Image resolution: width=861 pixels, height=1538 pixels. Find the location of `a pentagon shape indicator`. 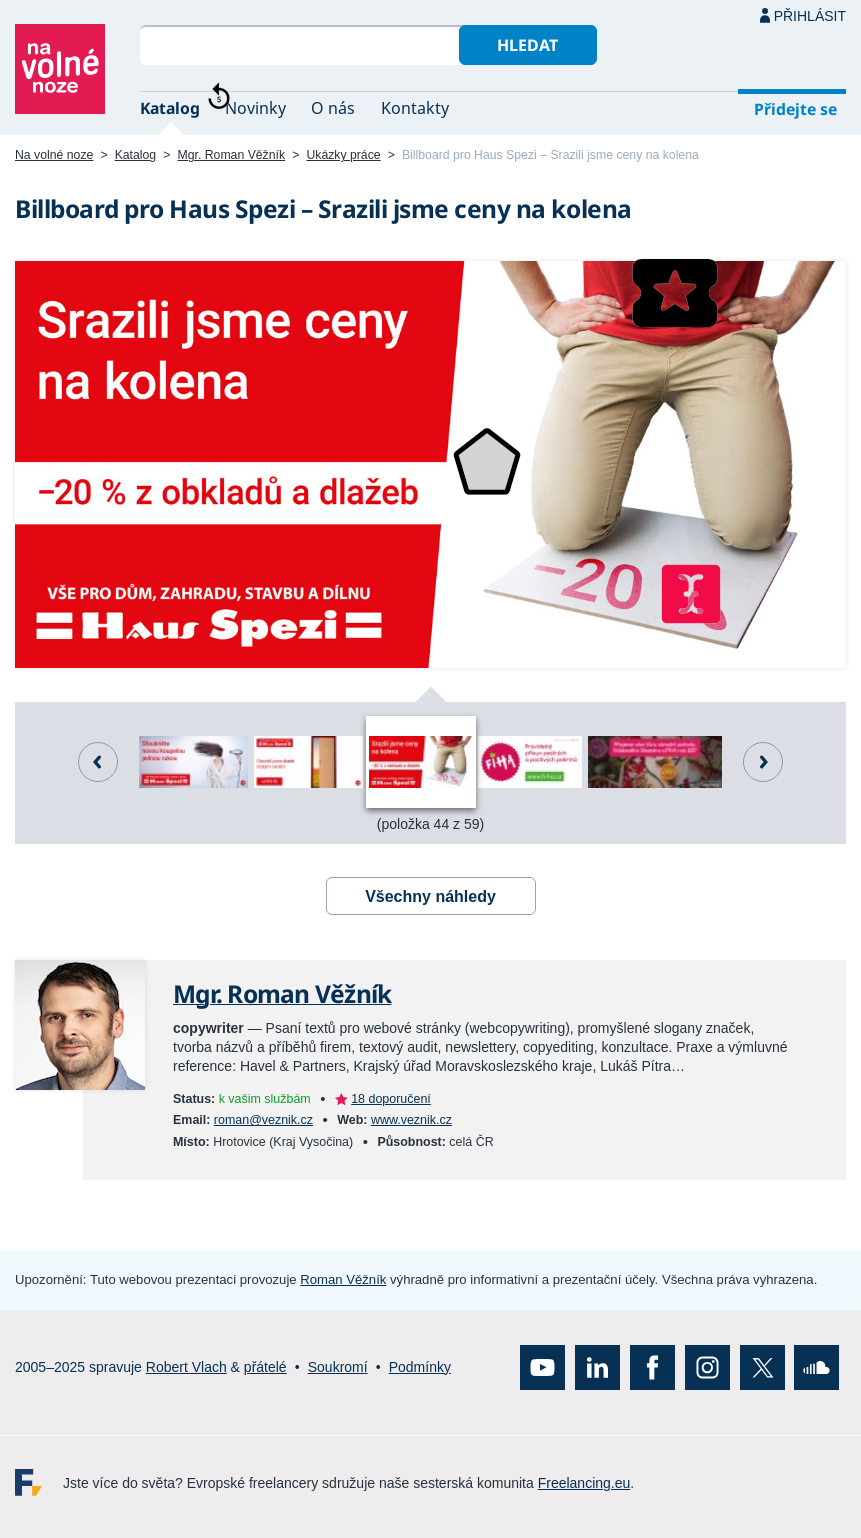

a pentagon shape indicator is located at coordinates (487, 464).